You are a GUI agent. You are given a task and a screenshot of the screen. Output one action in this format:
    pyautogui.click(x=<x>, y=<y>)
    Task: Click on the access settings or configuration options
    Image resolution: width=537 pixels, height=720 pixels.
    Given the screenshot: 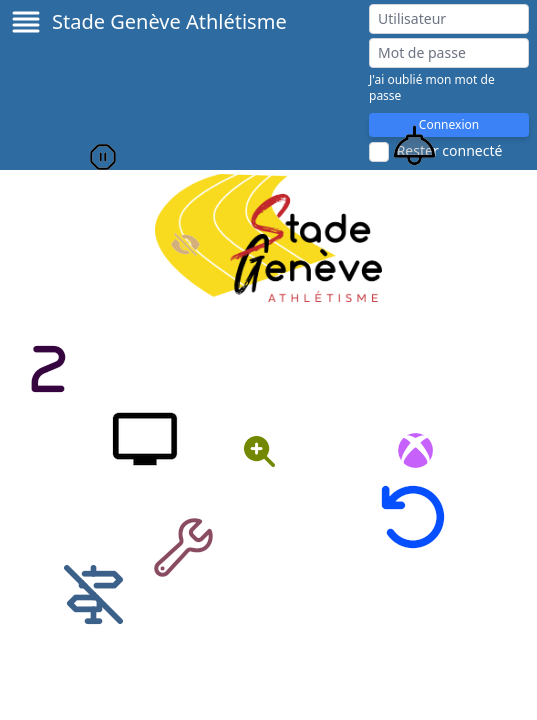 What is the action you would take?
    pyautogui.click(x=183, y=547)
    